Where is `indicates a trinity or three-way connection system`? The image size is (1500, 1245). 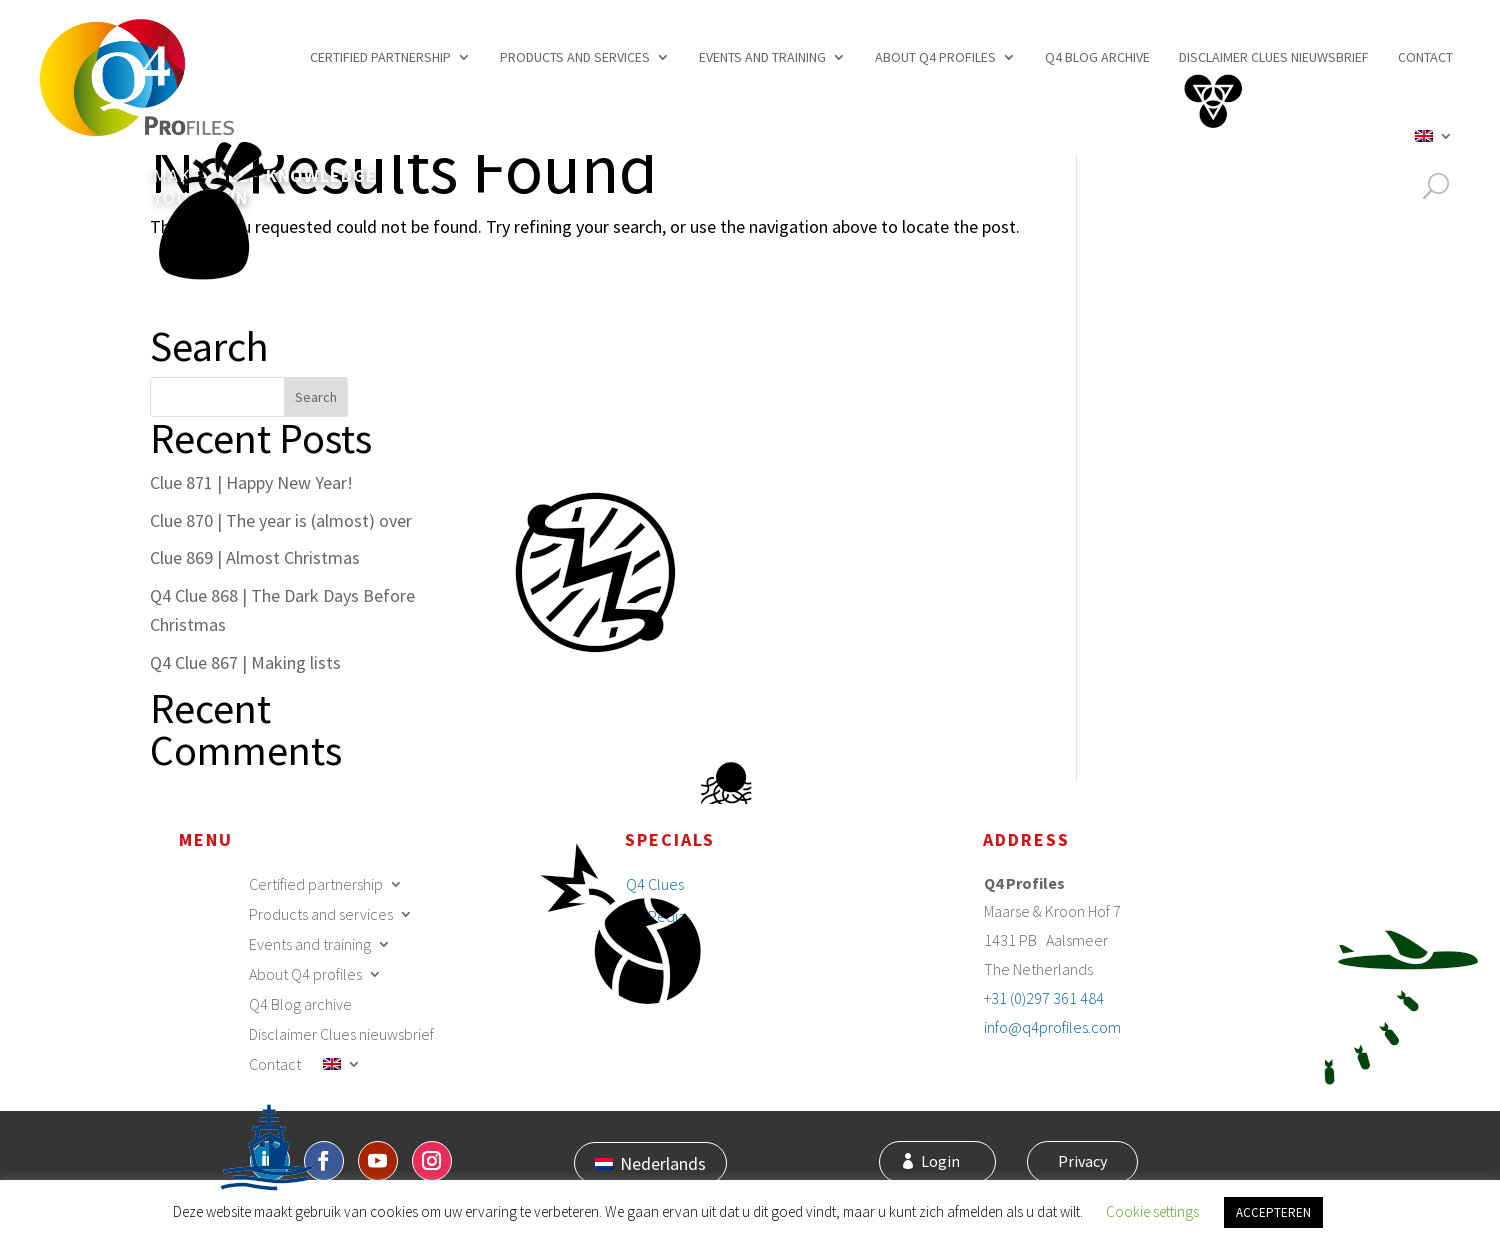
indicates a trinity or three-way connection system is located at coordinates (1213, 101).